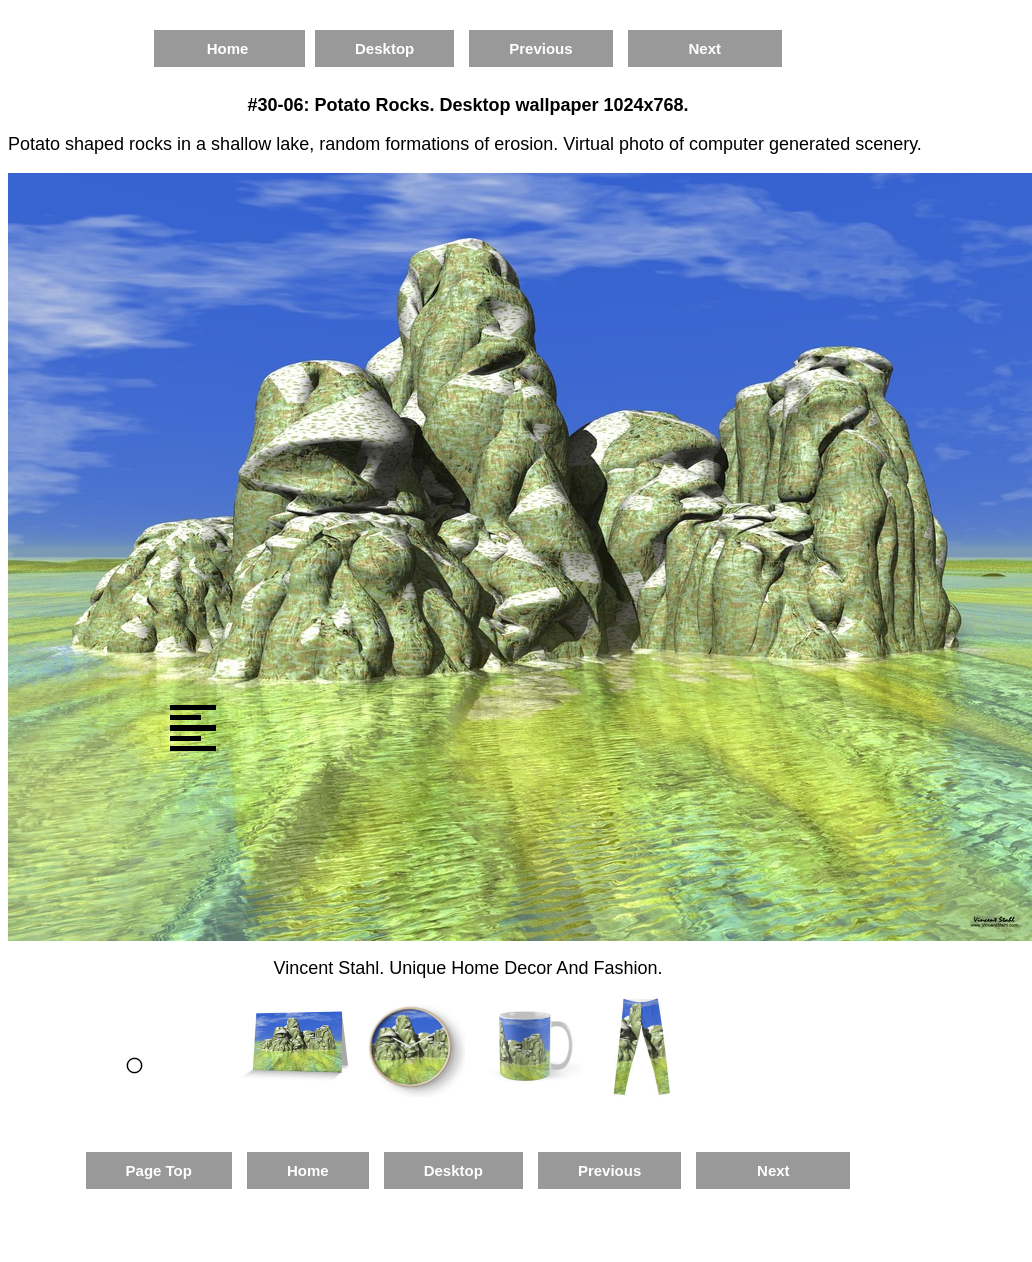  What do you see at coordinates (134, 1065) in the screenshot?
I see `indicates an unselected or empty state` at bounding box center [134, 1065].